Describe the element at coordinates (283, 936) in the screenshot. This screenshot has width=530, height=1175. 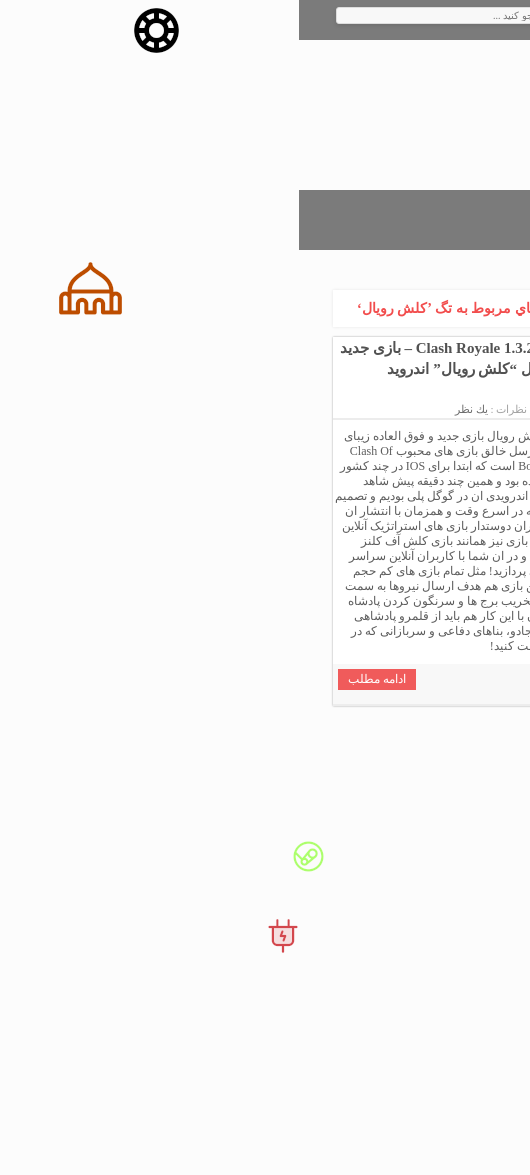
I see `indicates device is currently charging` at that location.